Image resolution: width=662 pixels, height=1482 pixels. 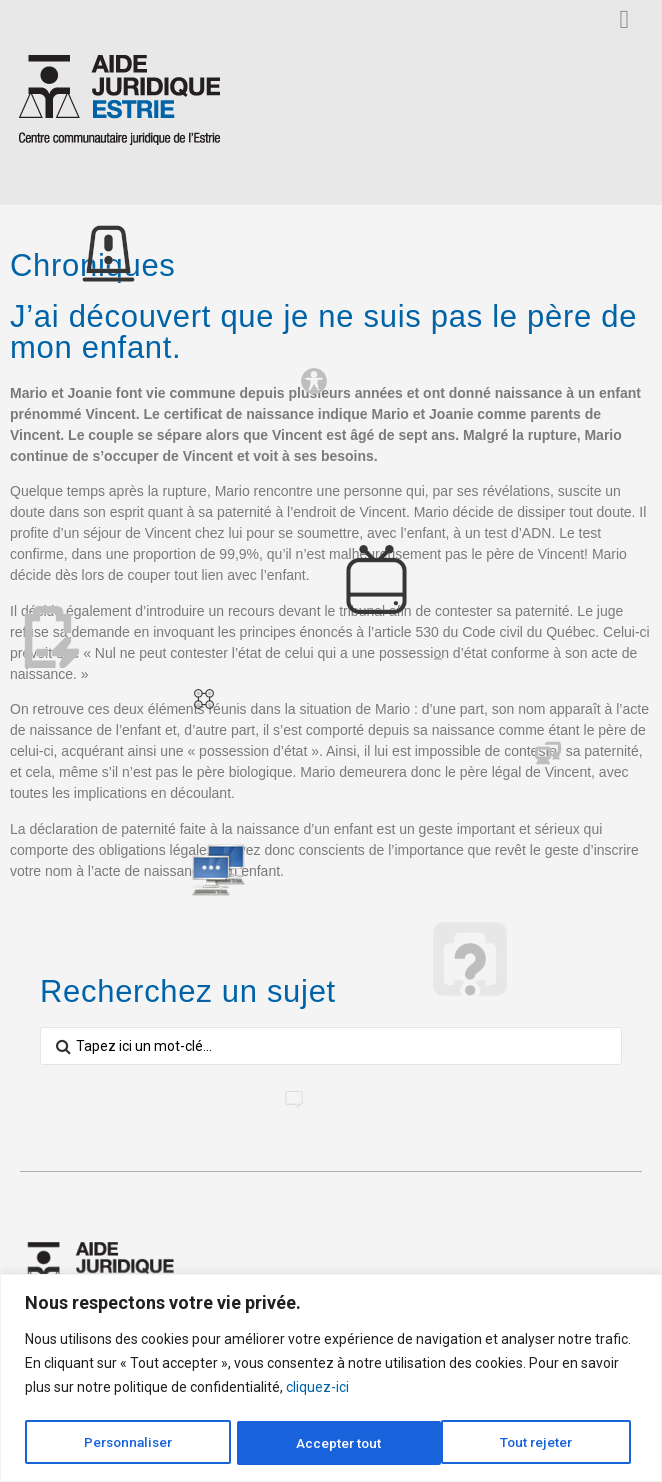 I want to click on indicates data is being transmitted over the network, so click(x=218, y=870).